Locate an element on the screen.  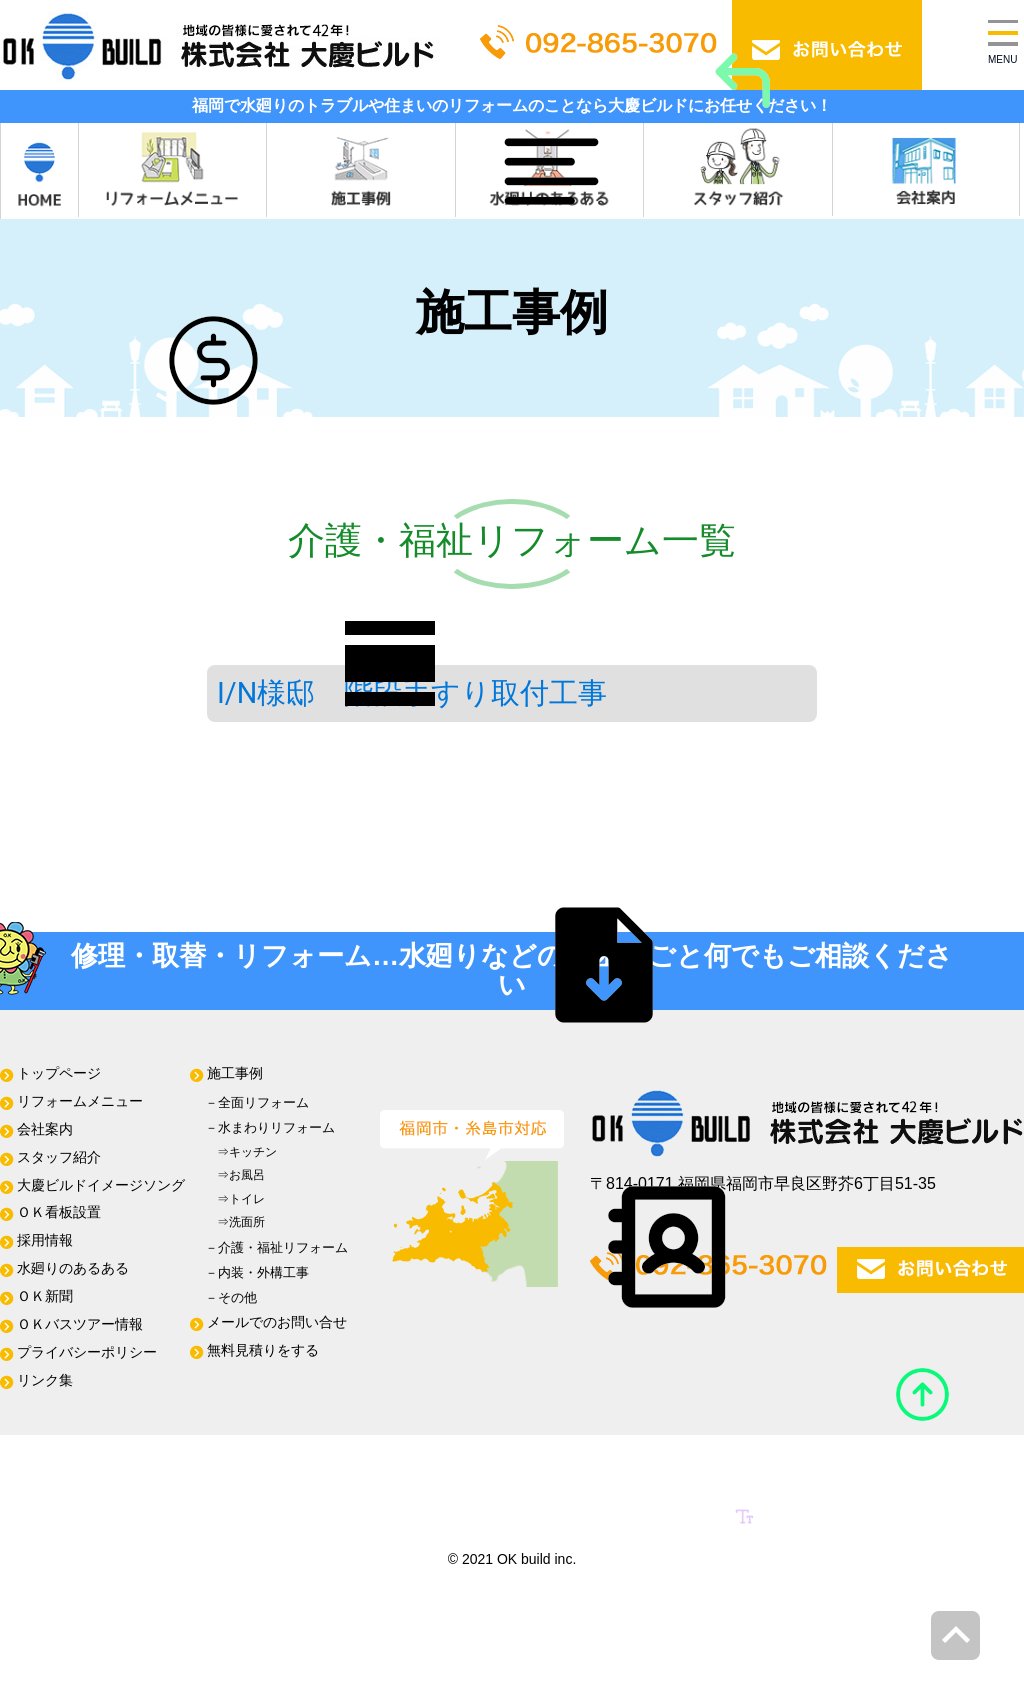
scroll to top of page is located at coordinates (922, 1394).